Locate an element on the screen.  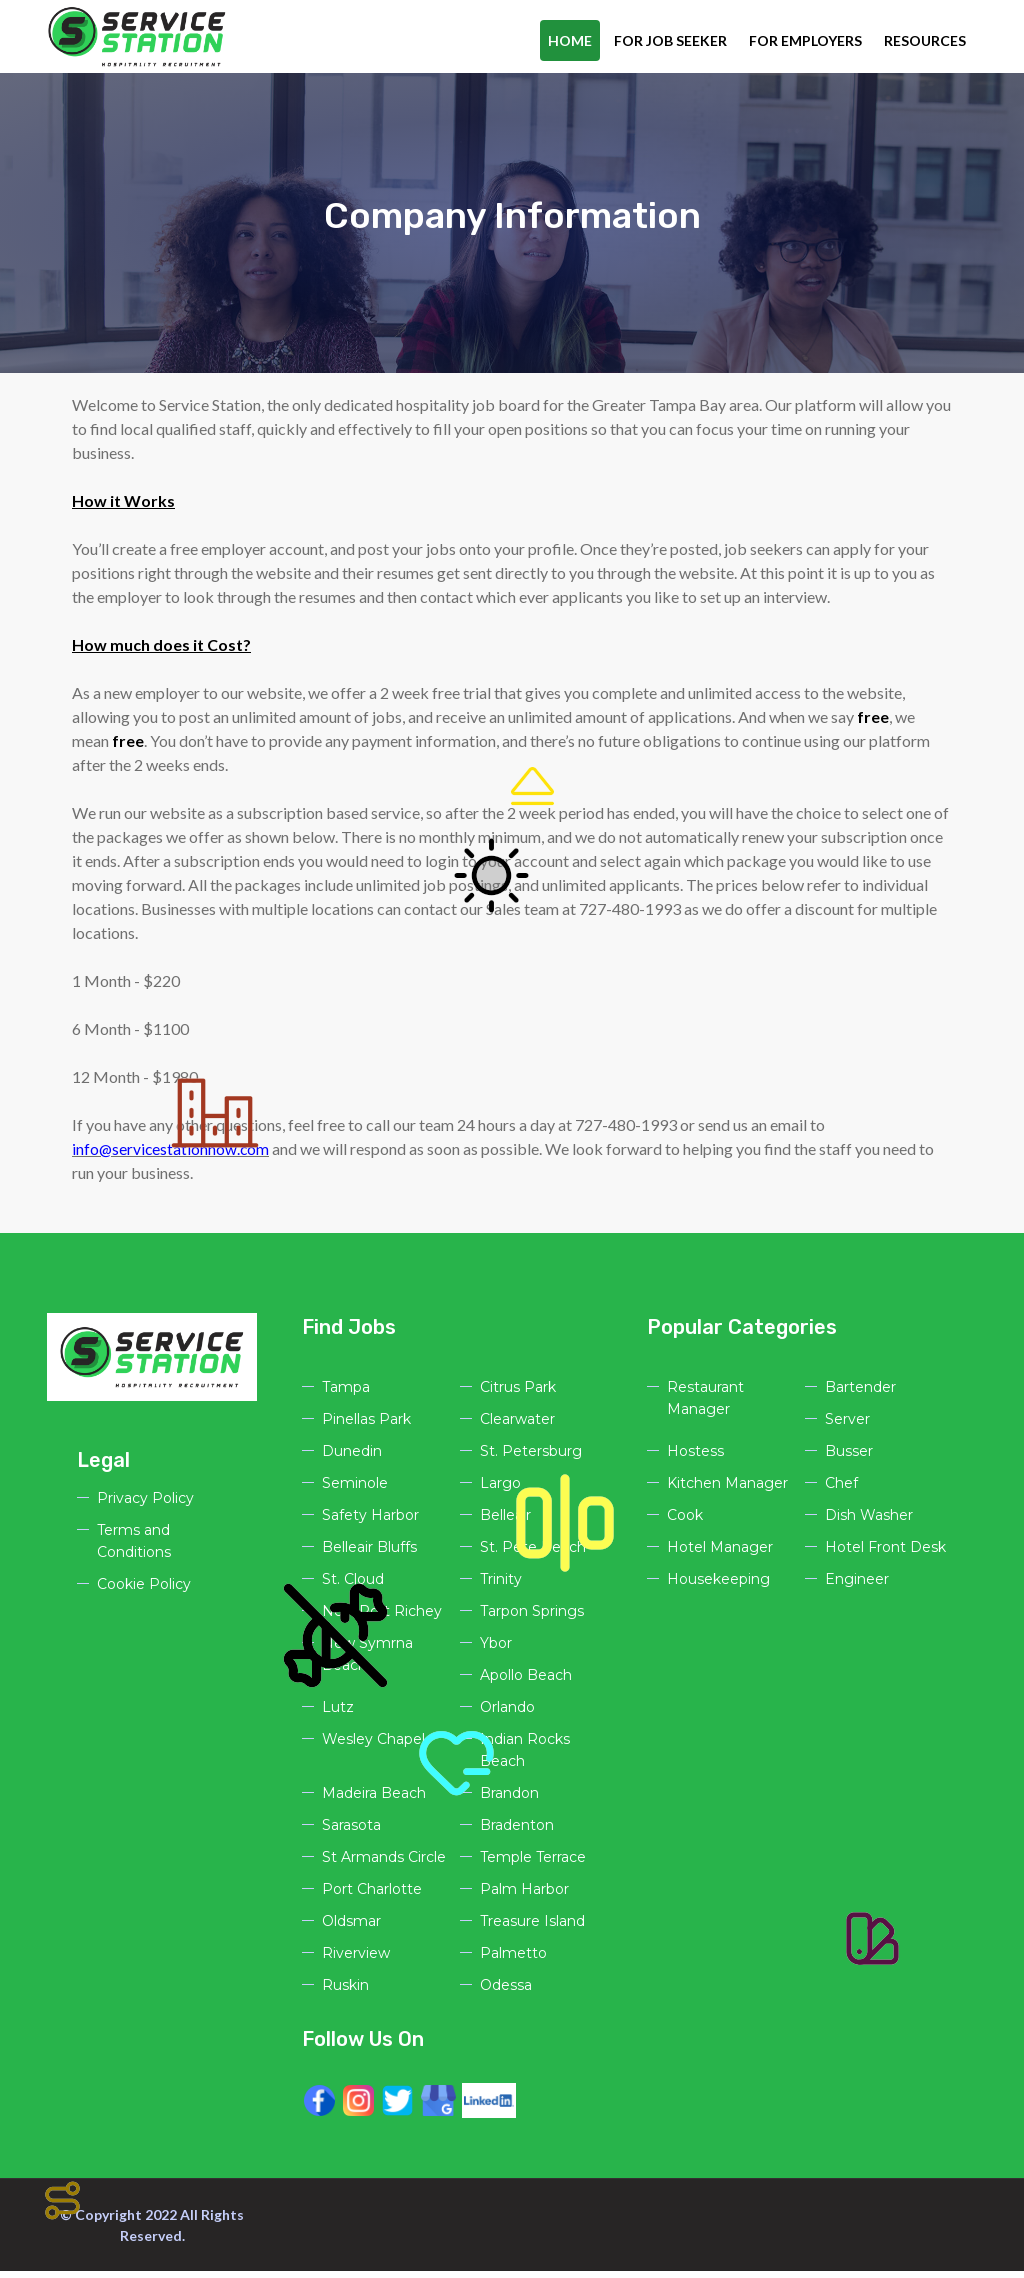
remove from favorites is located at coordinates (456, 1761).